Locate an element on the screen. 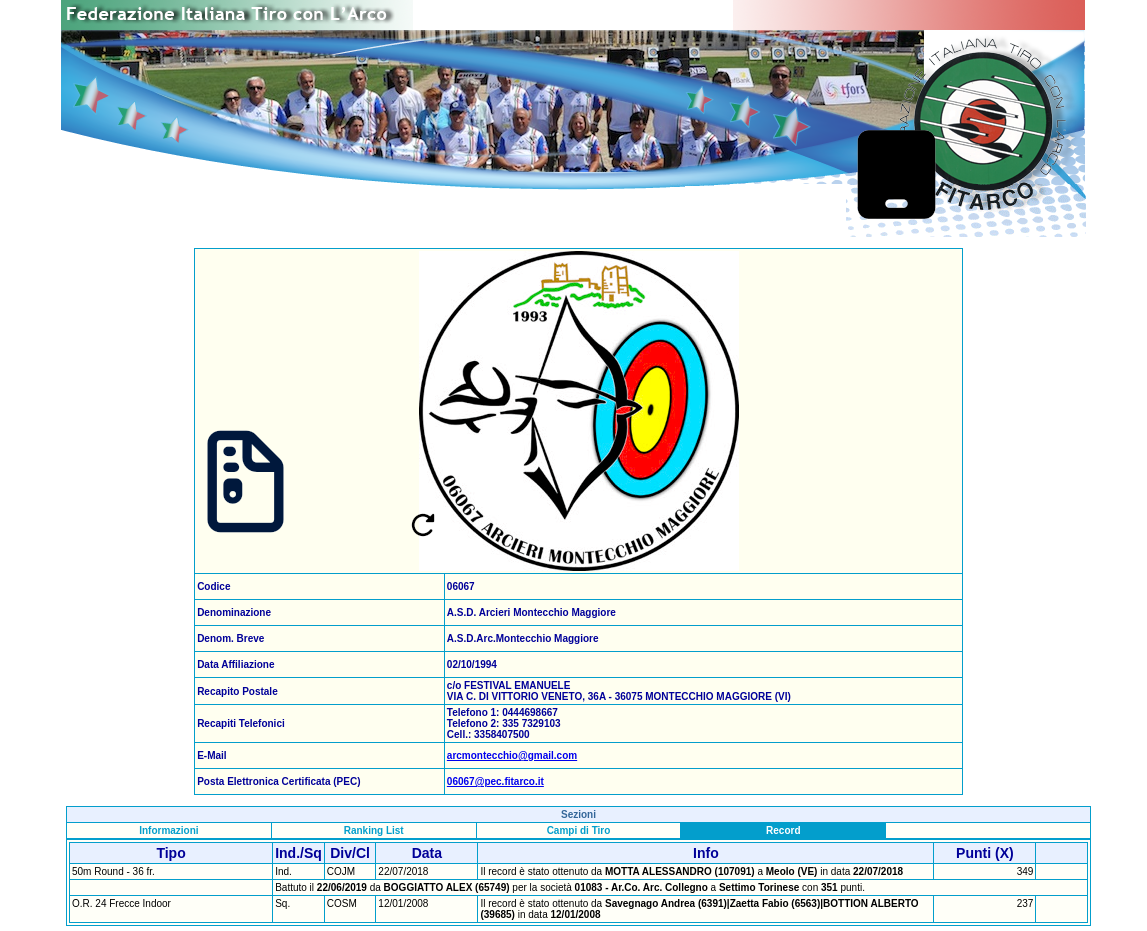  redo the last action is located at coordinates (423, 525).